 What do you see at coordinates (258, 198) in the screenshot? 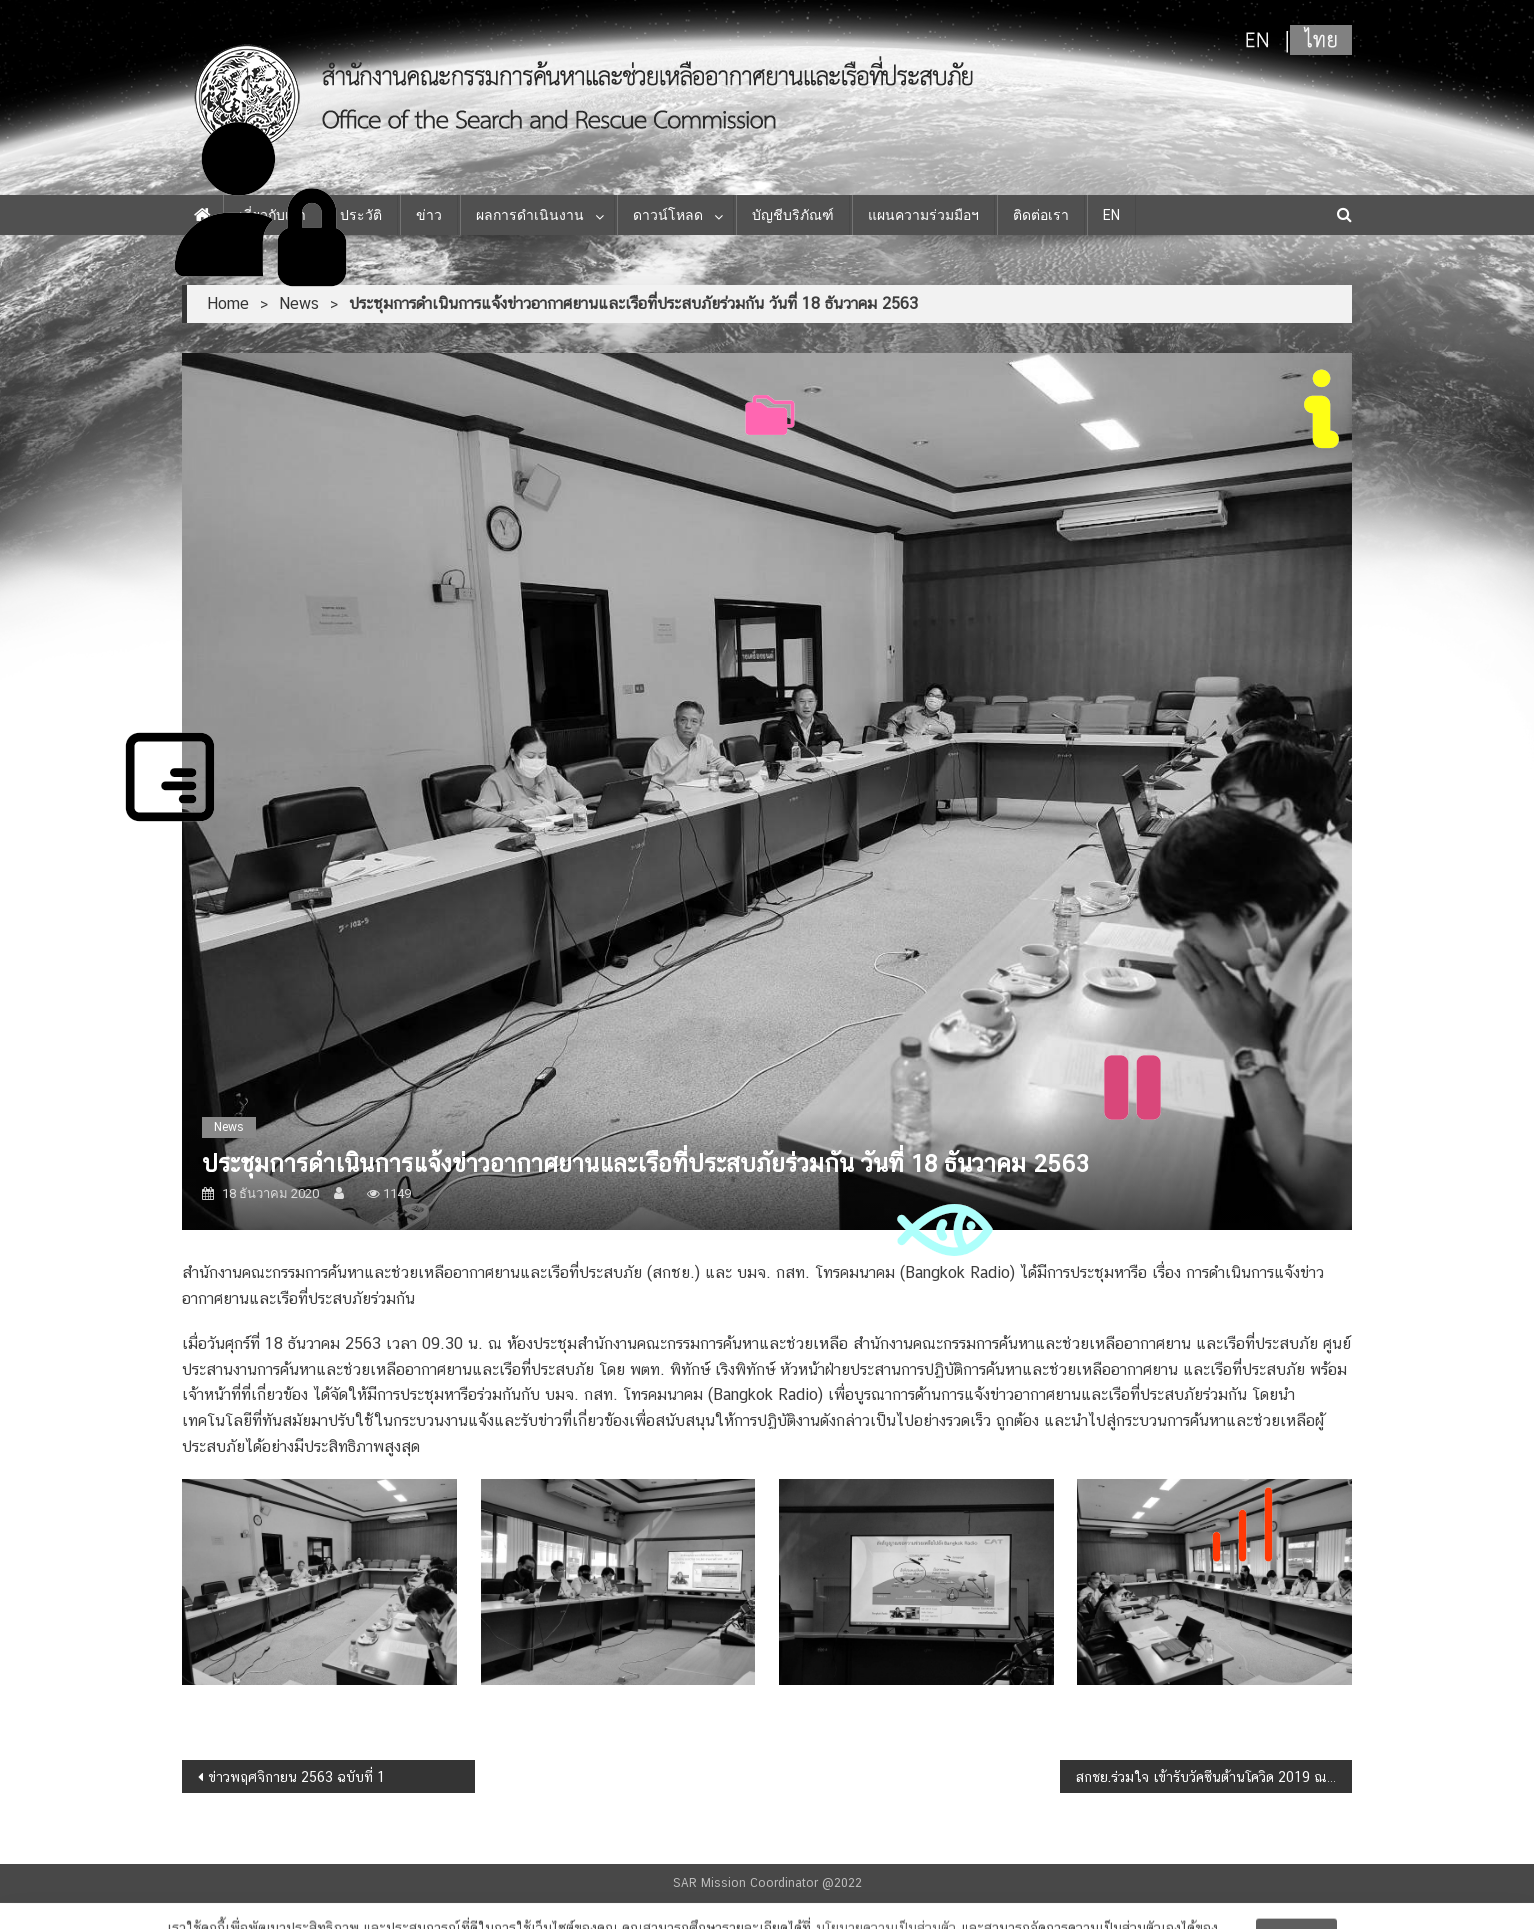
I see `lock or secure a user account` at bounding box center [258, 198].